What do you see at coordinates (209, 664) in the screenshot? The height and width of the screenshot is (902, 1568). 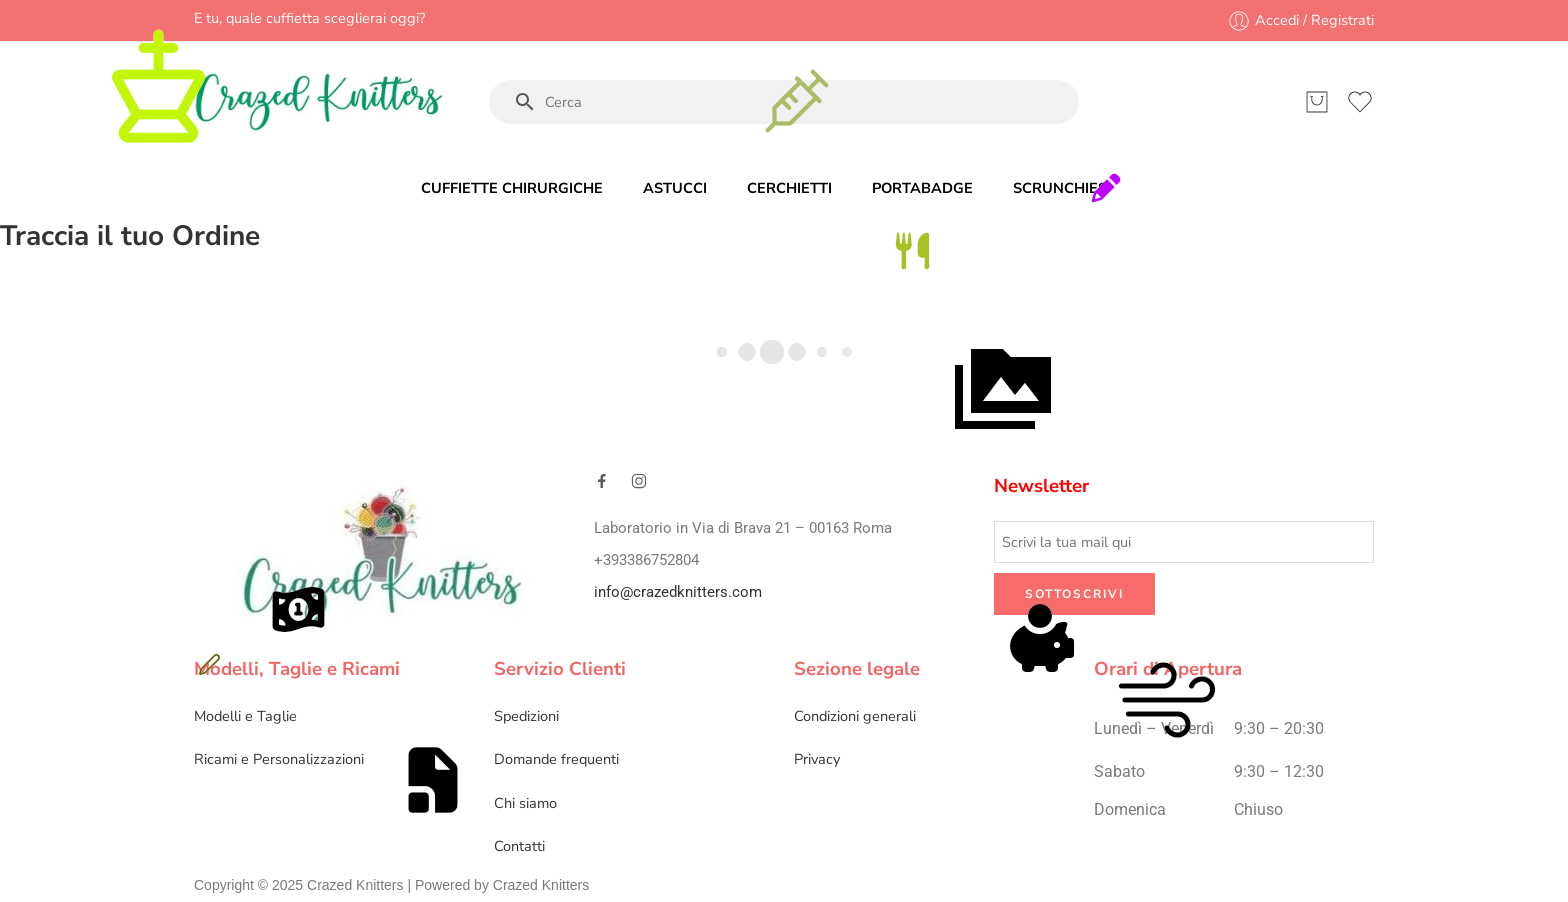 I see `edit content or text` at bounding box center [209, 664].